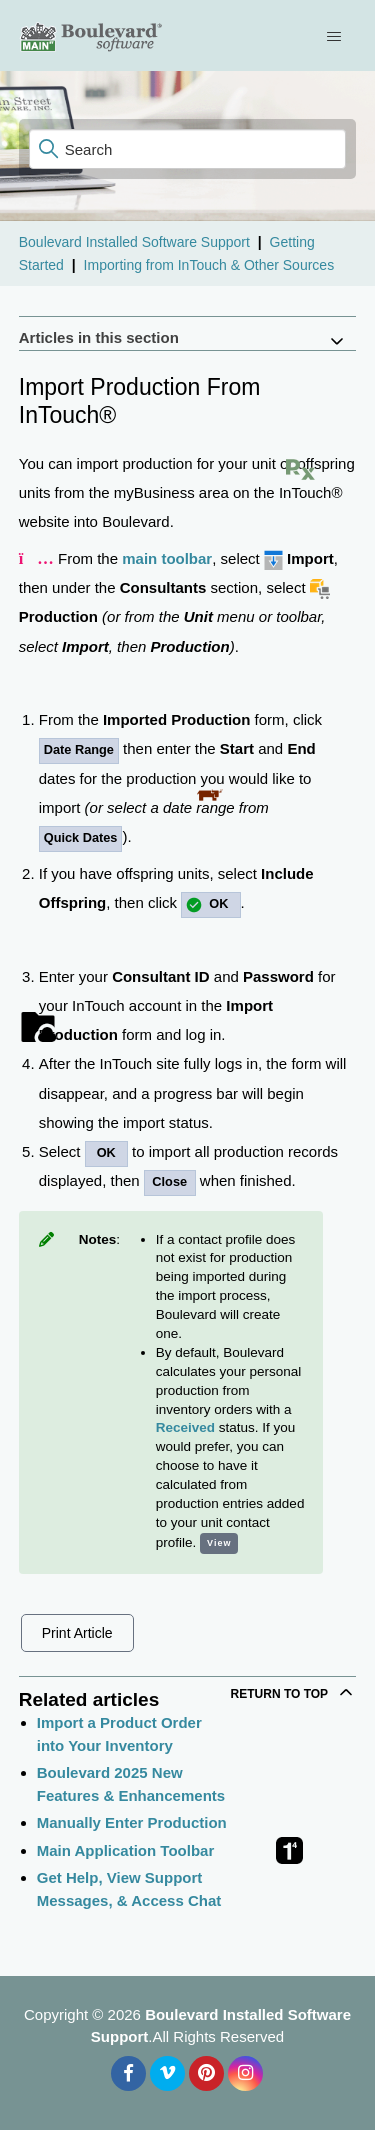  Describe the element at coordinates (300, 469) in the screenshot. I see `open Reactive Resume app` at that location.